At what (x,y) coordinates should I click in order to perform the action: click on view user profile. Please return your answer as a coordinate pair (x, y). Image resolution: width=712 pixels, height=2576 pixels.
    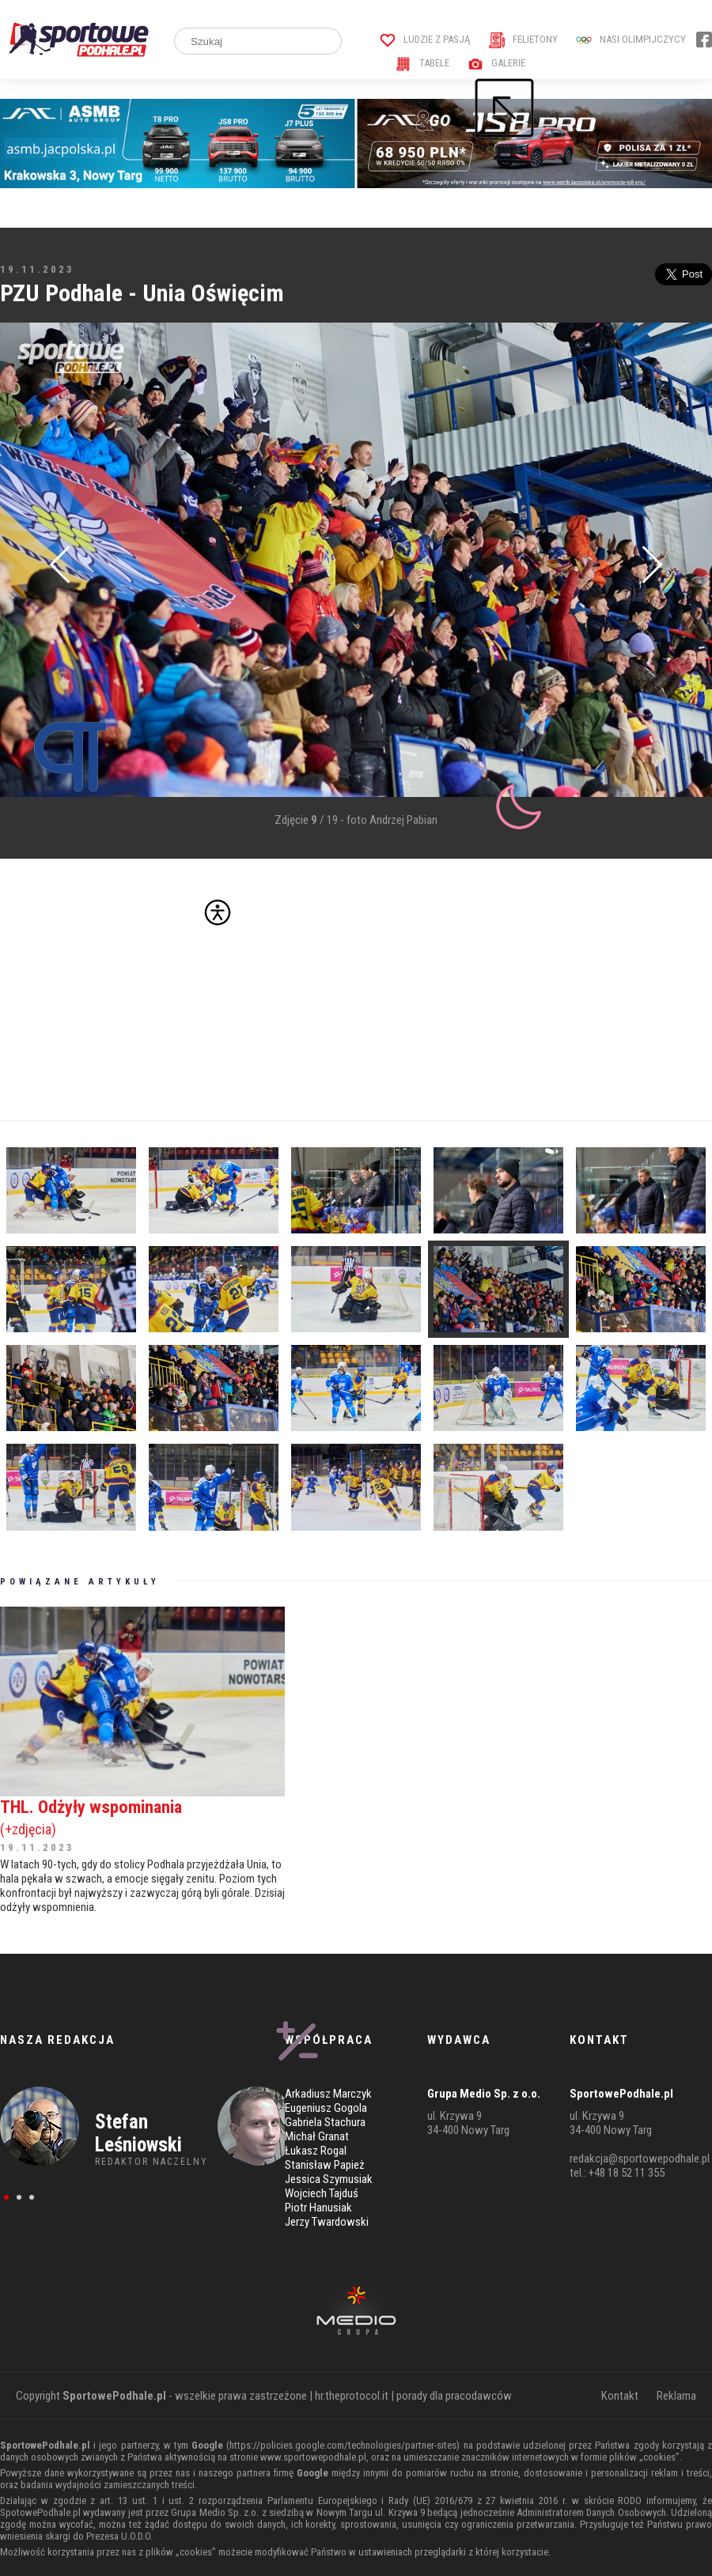
    Looking at the image, I should click on (218, 912).